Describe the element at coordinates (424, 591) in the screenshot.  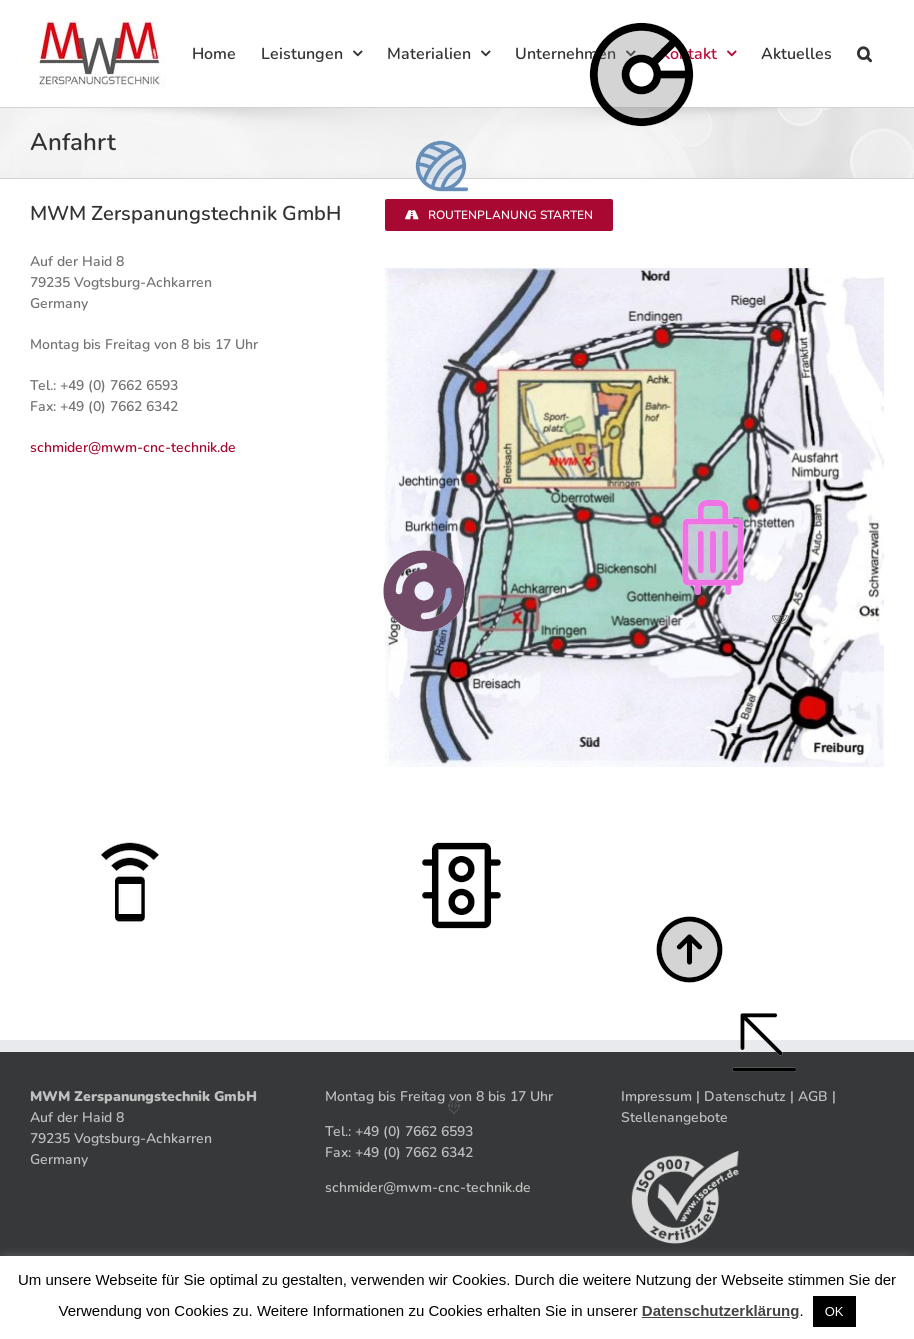
I see `play music or audio content` at that location.